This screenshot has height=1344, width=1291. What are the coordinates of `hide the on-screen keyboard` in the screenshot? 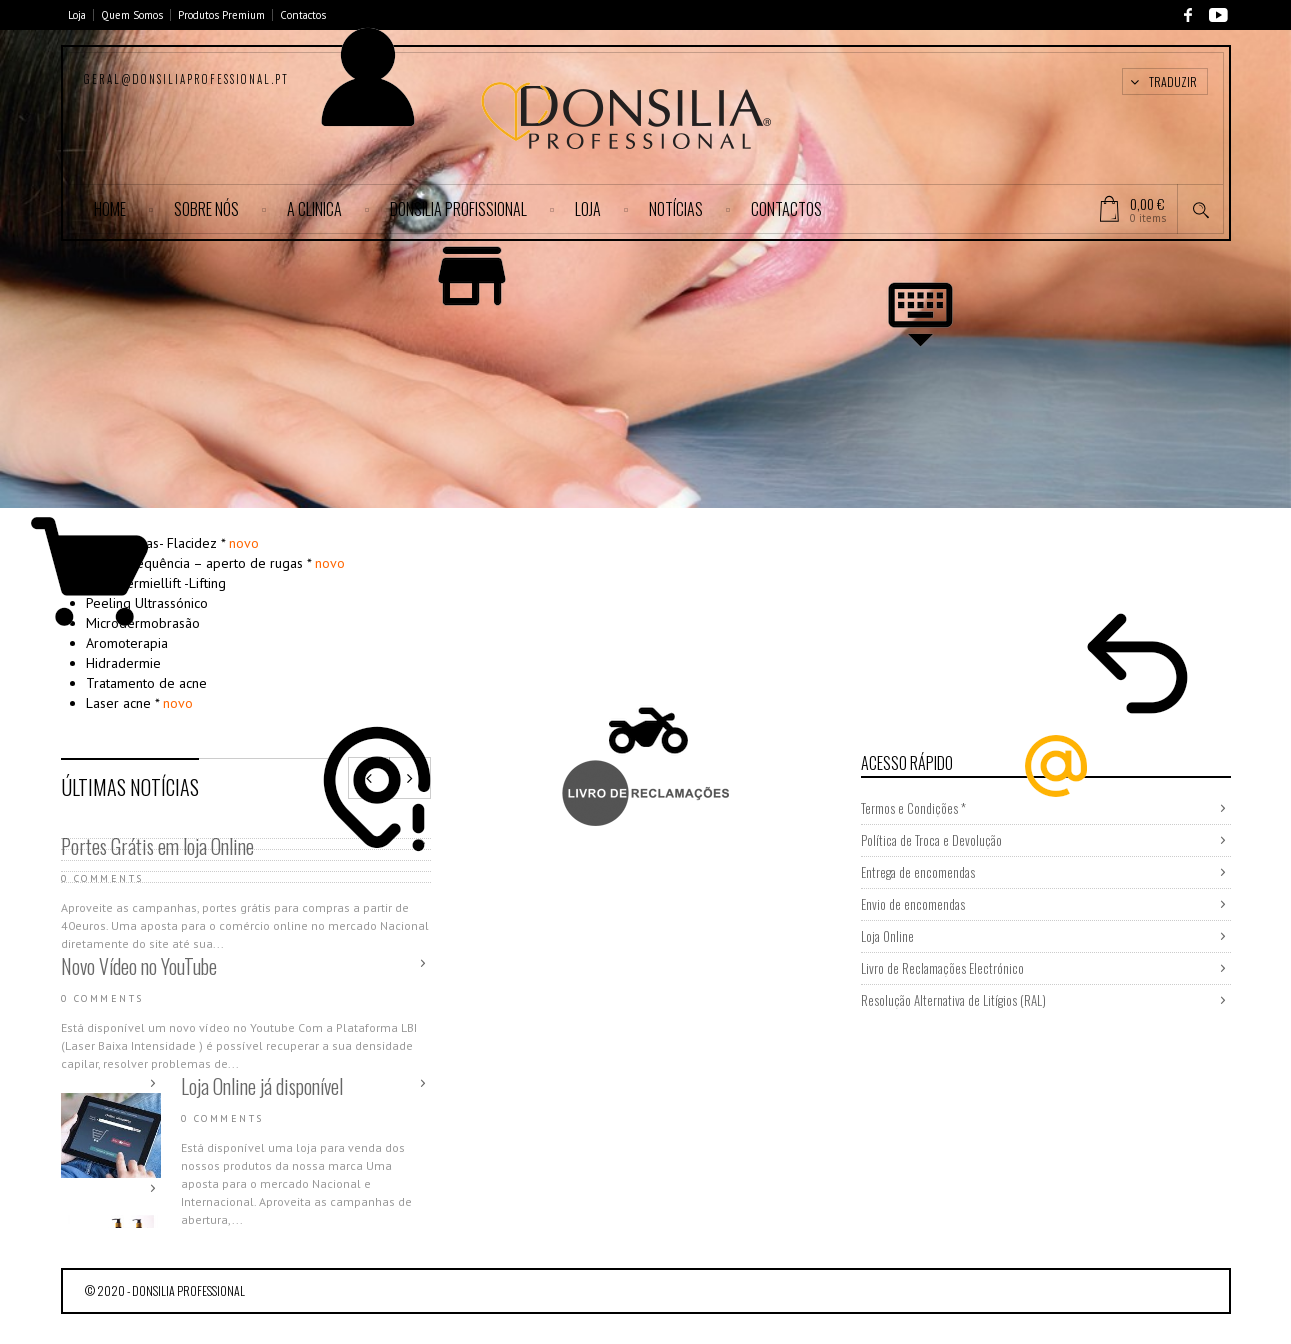 It's located at (920, 311).